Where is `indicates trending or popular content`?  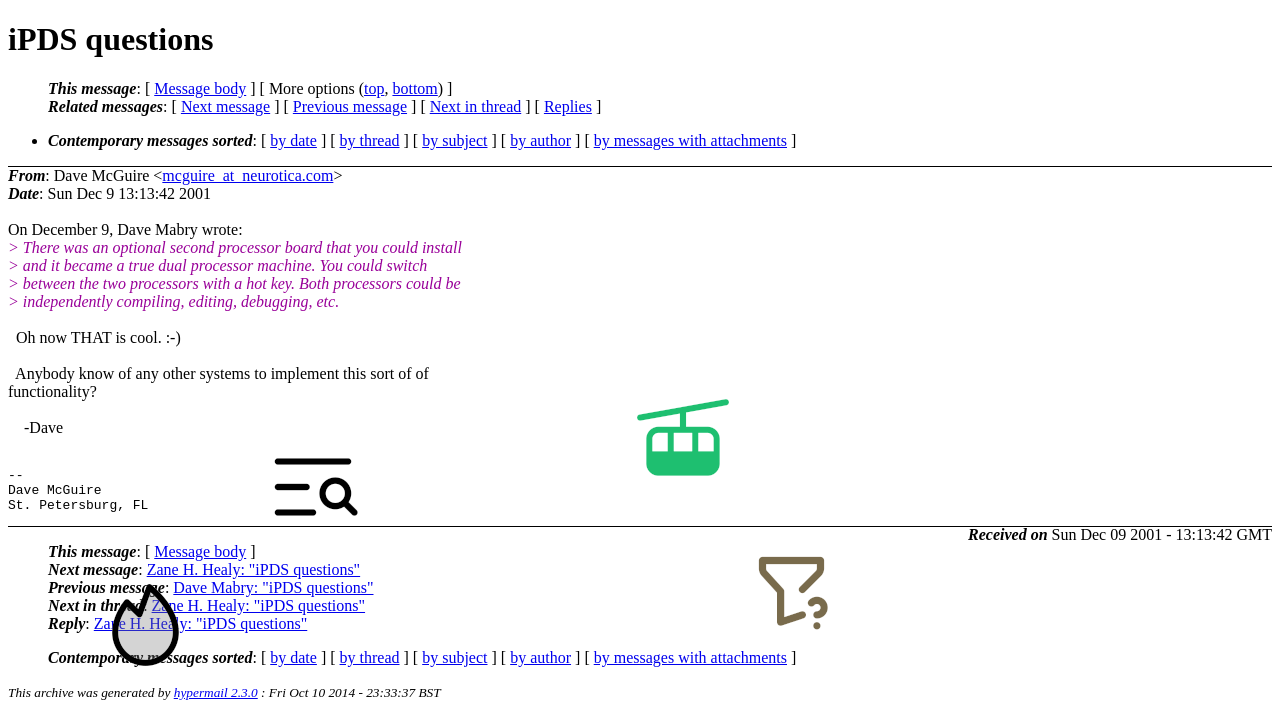 indicates trending or popular content is located at coordinates (145, 626).